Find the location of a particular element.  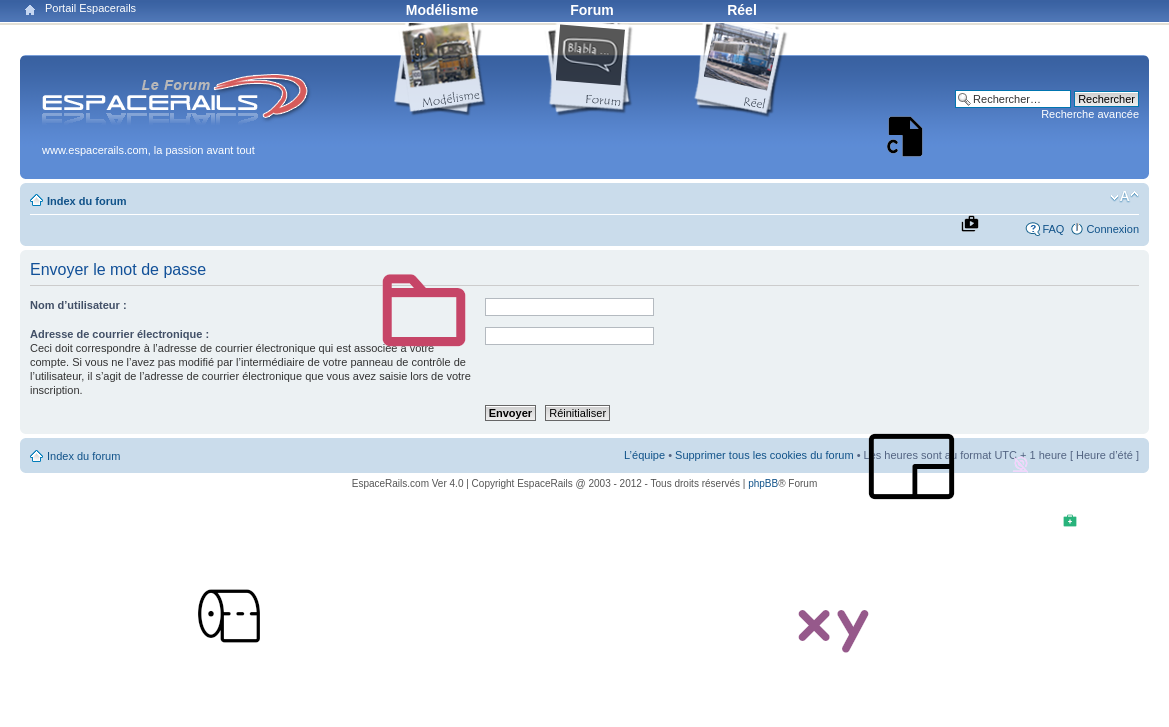

access your files and documents is located at coordinates (424, 311).